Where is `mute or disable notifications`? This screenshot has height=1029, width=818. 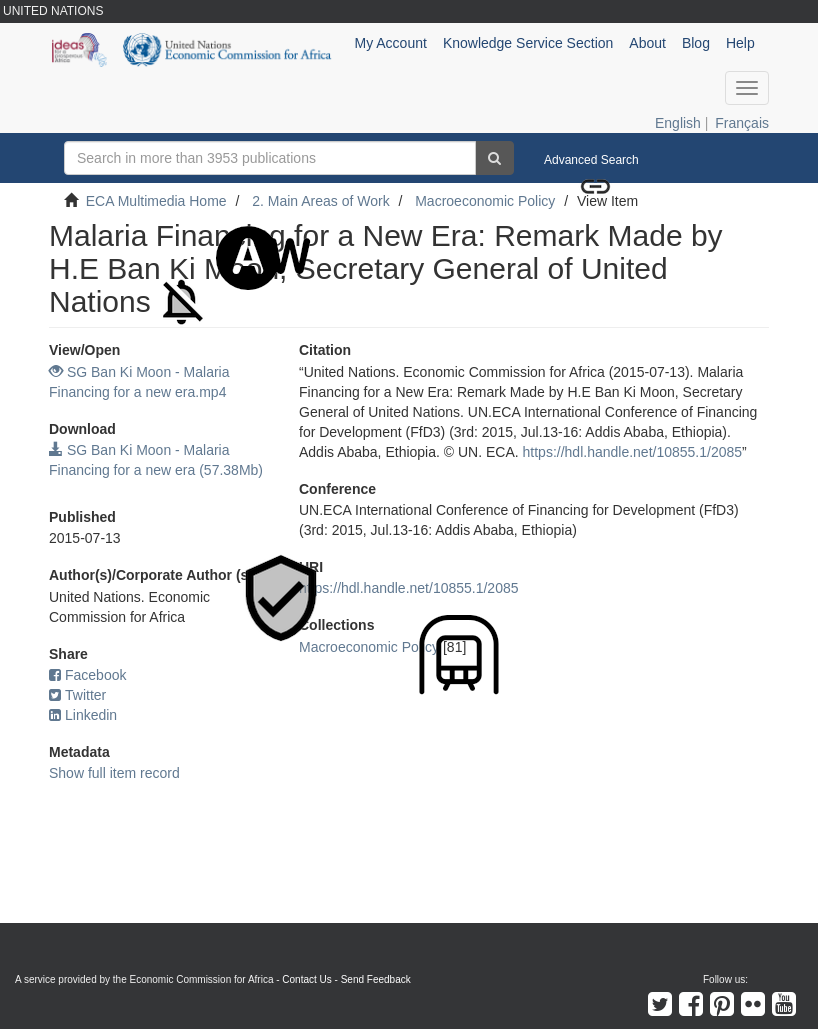 mute or disable notifications is located at coordinates (181, 301).